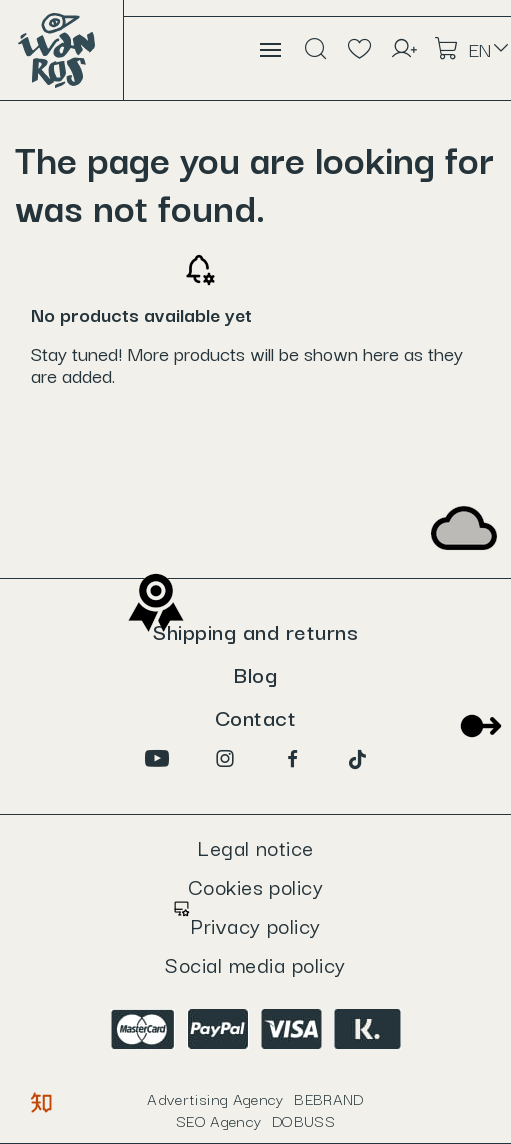  I want to click on open zhihu app, so click(41, 1102).